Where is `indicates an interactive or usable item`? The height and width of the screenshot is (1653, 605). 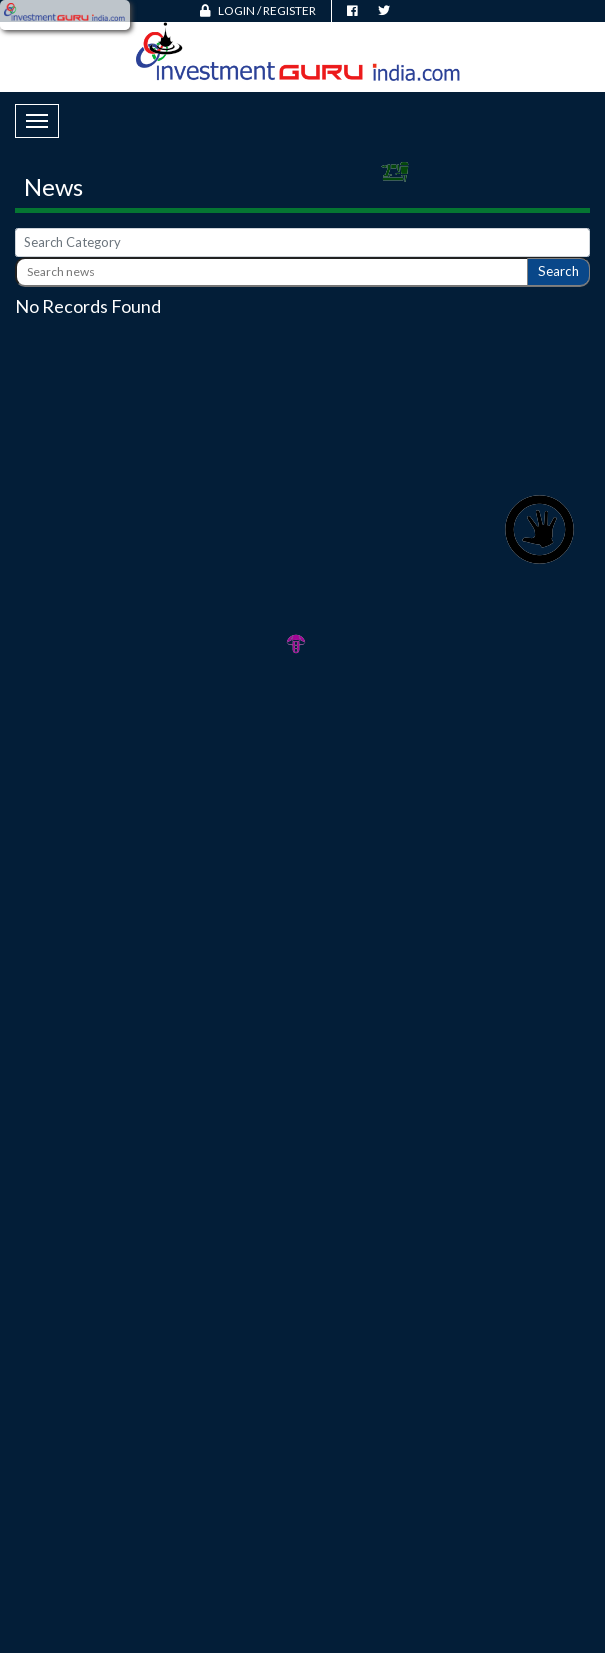 indicates an interactive or usable item is located at coordinates (539, 529).